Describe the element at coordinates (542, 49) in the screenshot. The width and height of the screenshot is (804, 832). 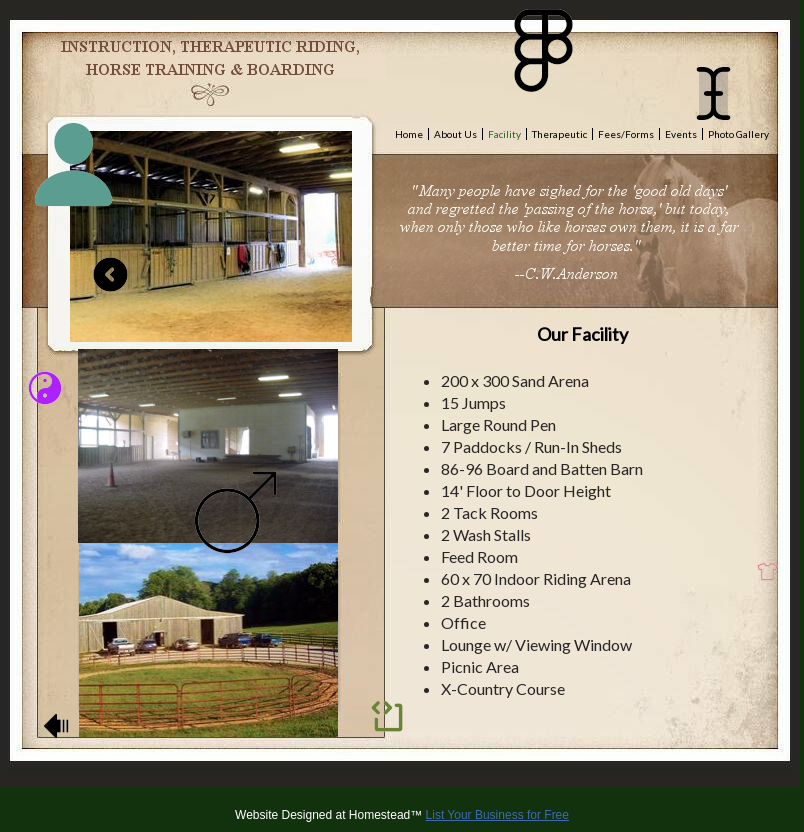
I see `open figma` at that location.